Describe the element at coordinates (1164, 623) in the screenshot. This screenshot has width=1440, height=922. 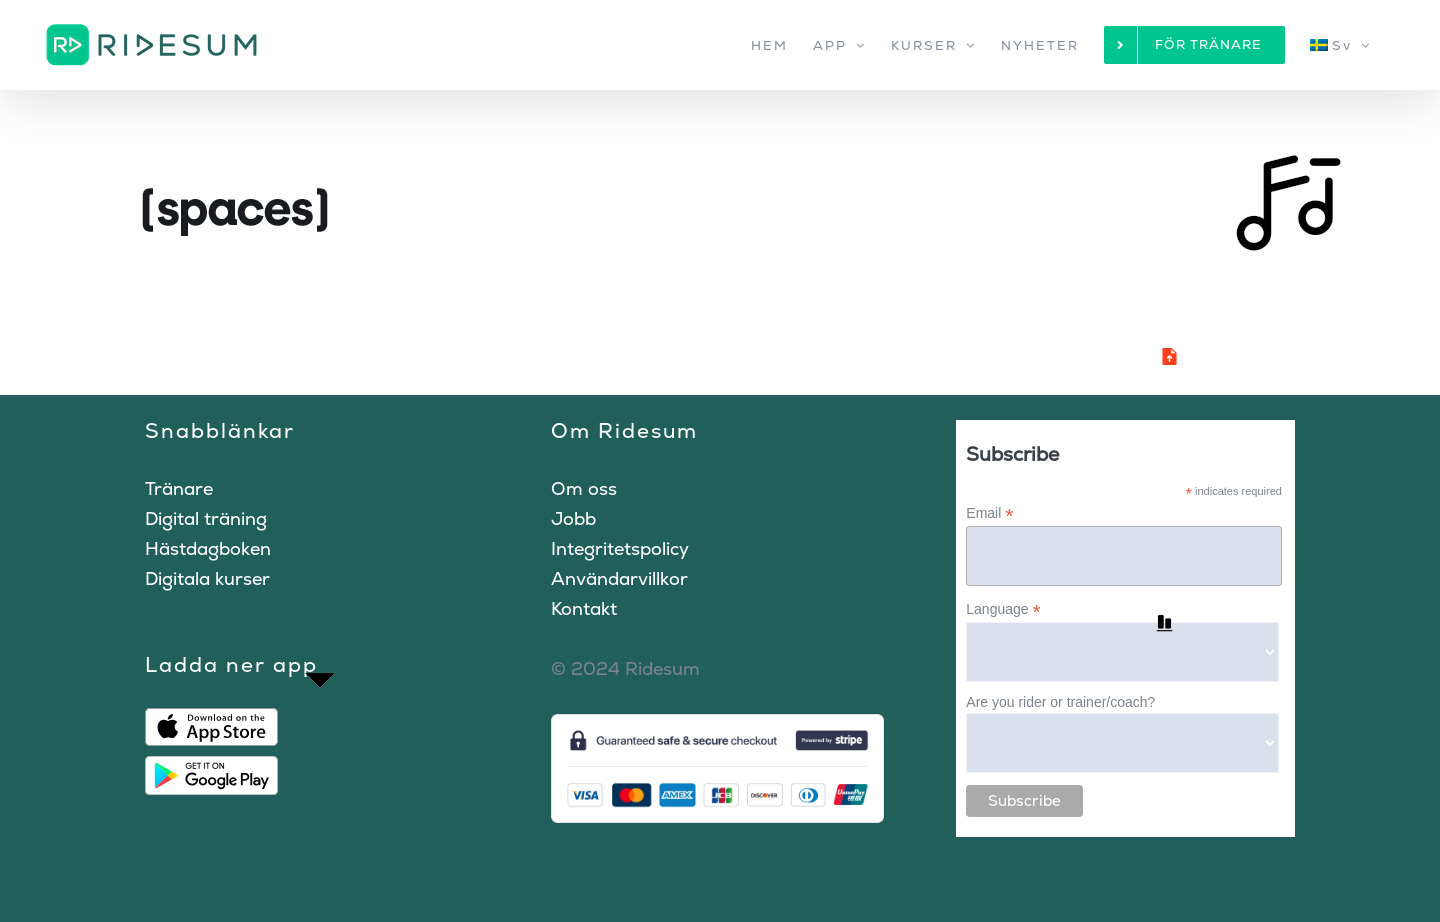
I see `align selected objects to the bottom edge` at that location.